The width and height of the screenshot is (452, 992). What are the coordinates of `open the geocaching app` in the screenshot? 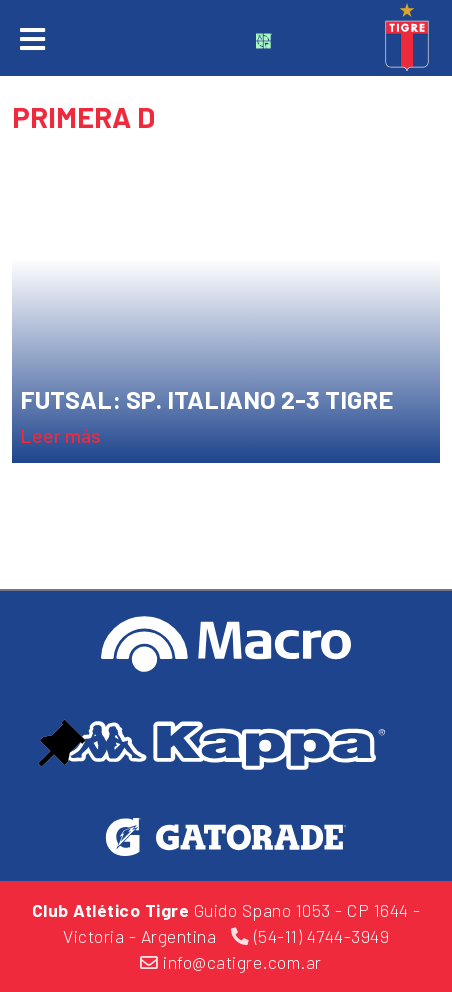 It's located at (264, 41).